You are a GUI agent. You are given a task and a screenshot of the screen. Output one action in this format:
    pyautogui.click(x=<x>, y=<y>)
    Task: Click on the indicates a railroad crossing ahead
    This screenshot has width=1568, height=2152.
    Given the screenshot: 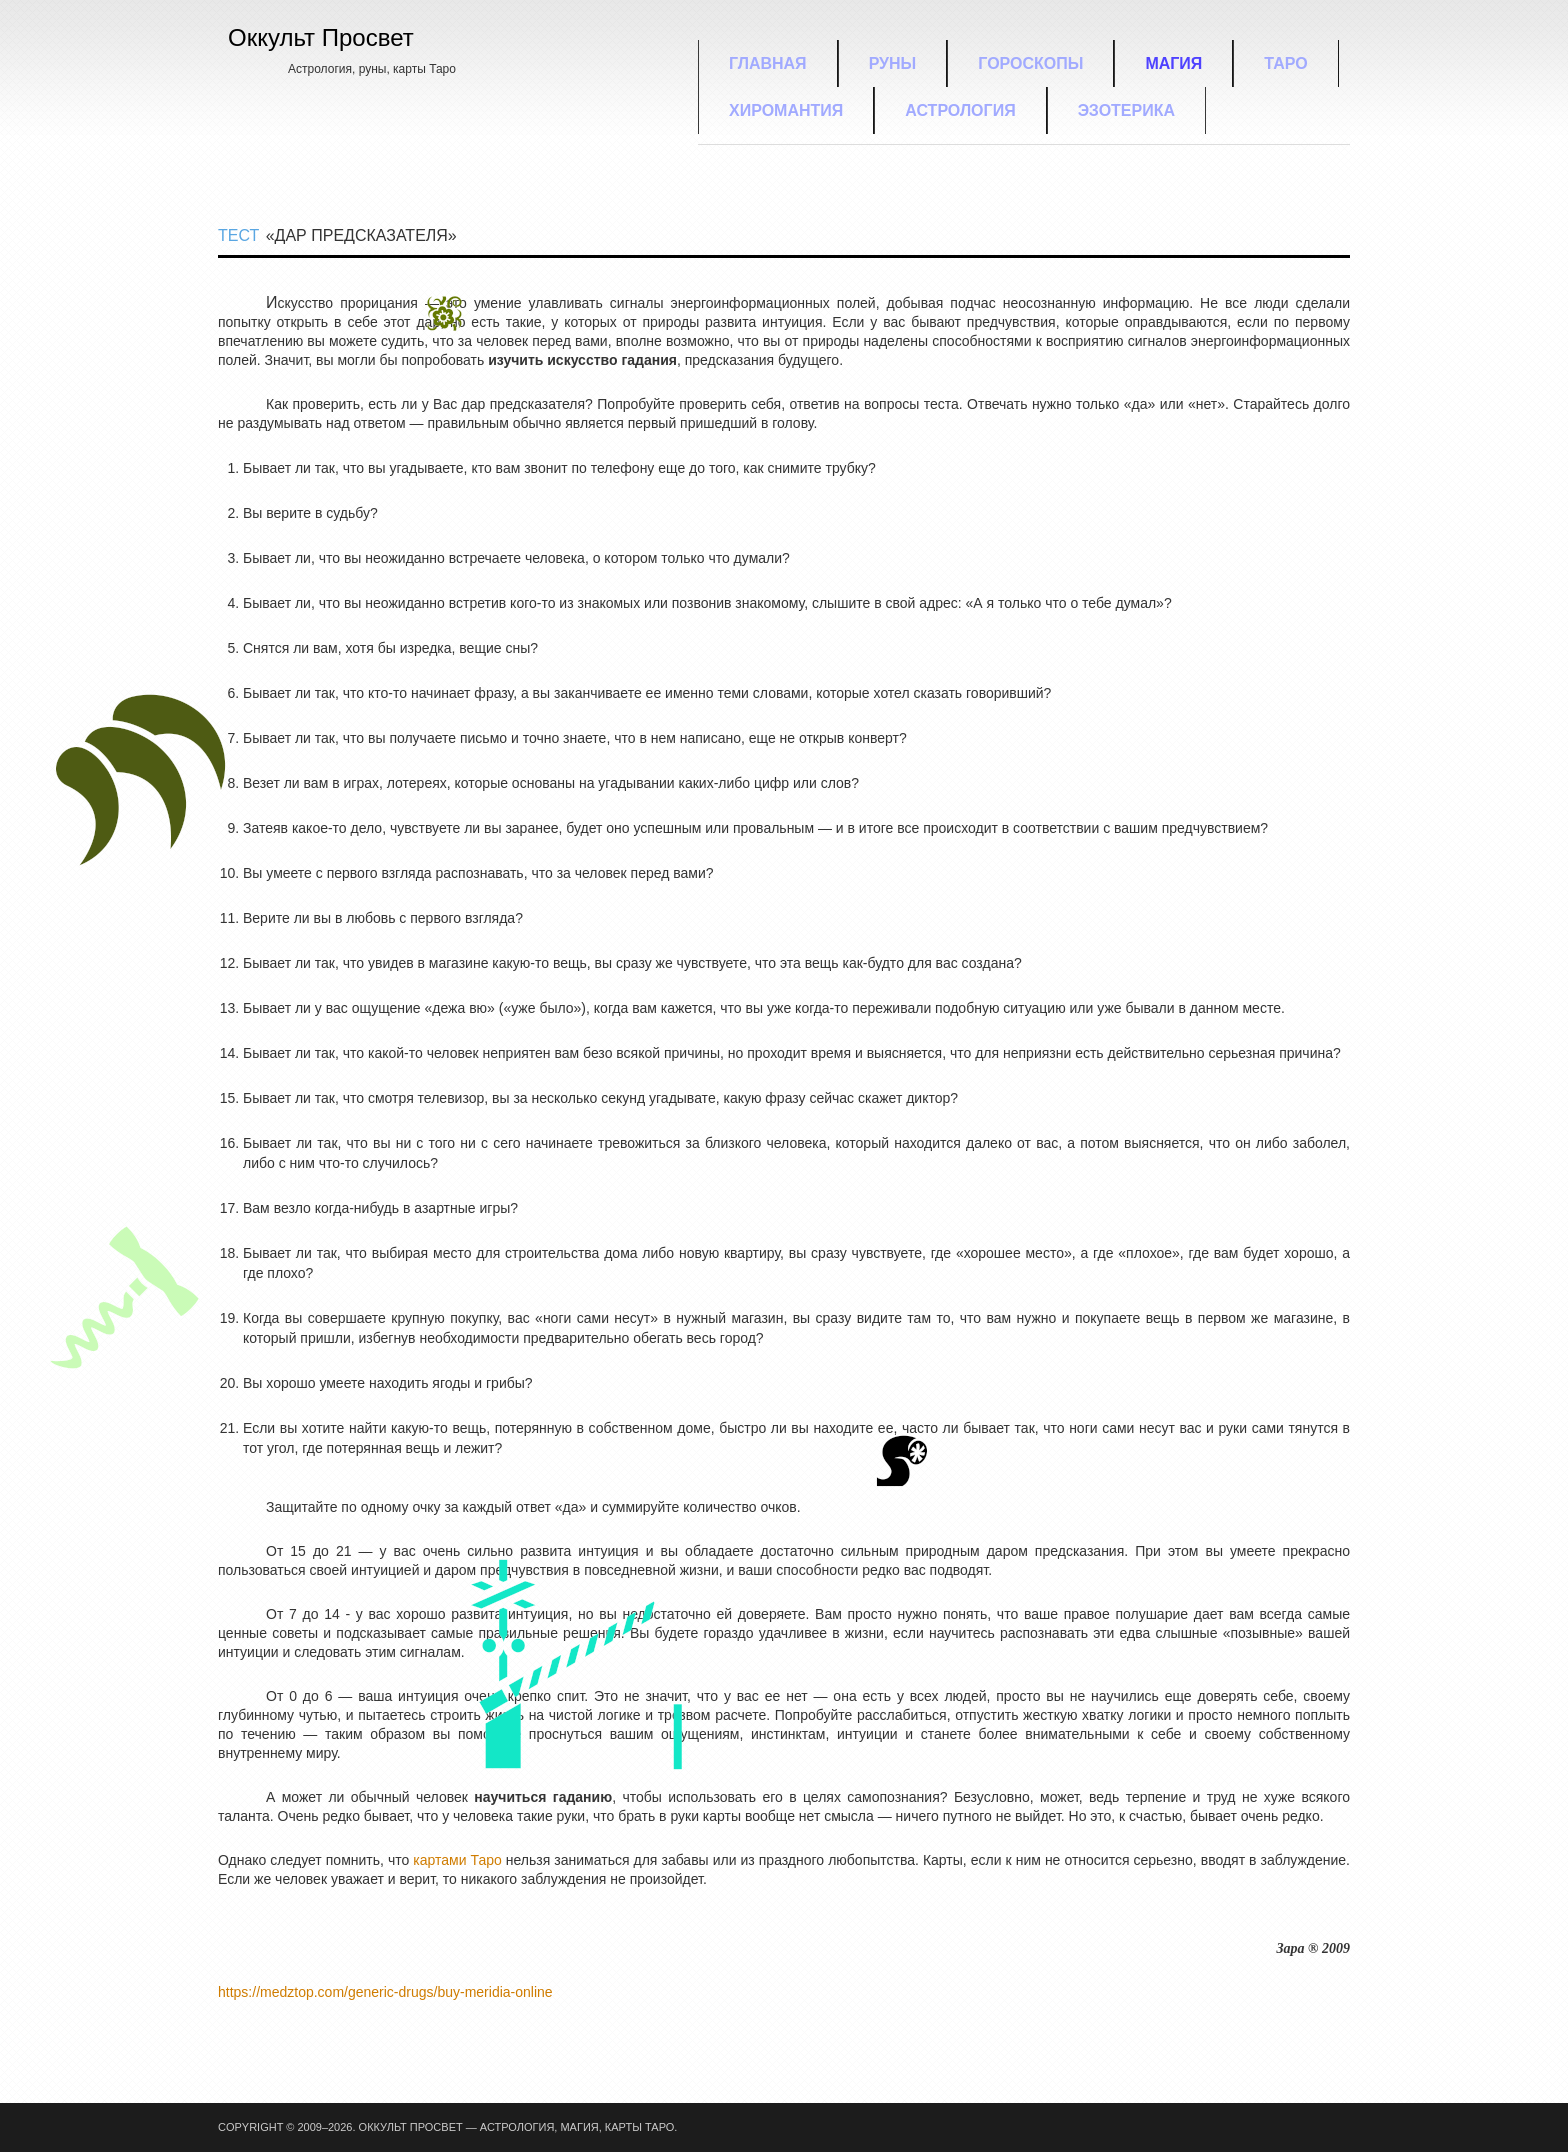 What is the action you would take?
    pyautogui.click(x=576, y=1664)
    